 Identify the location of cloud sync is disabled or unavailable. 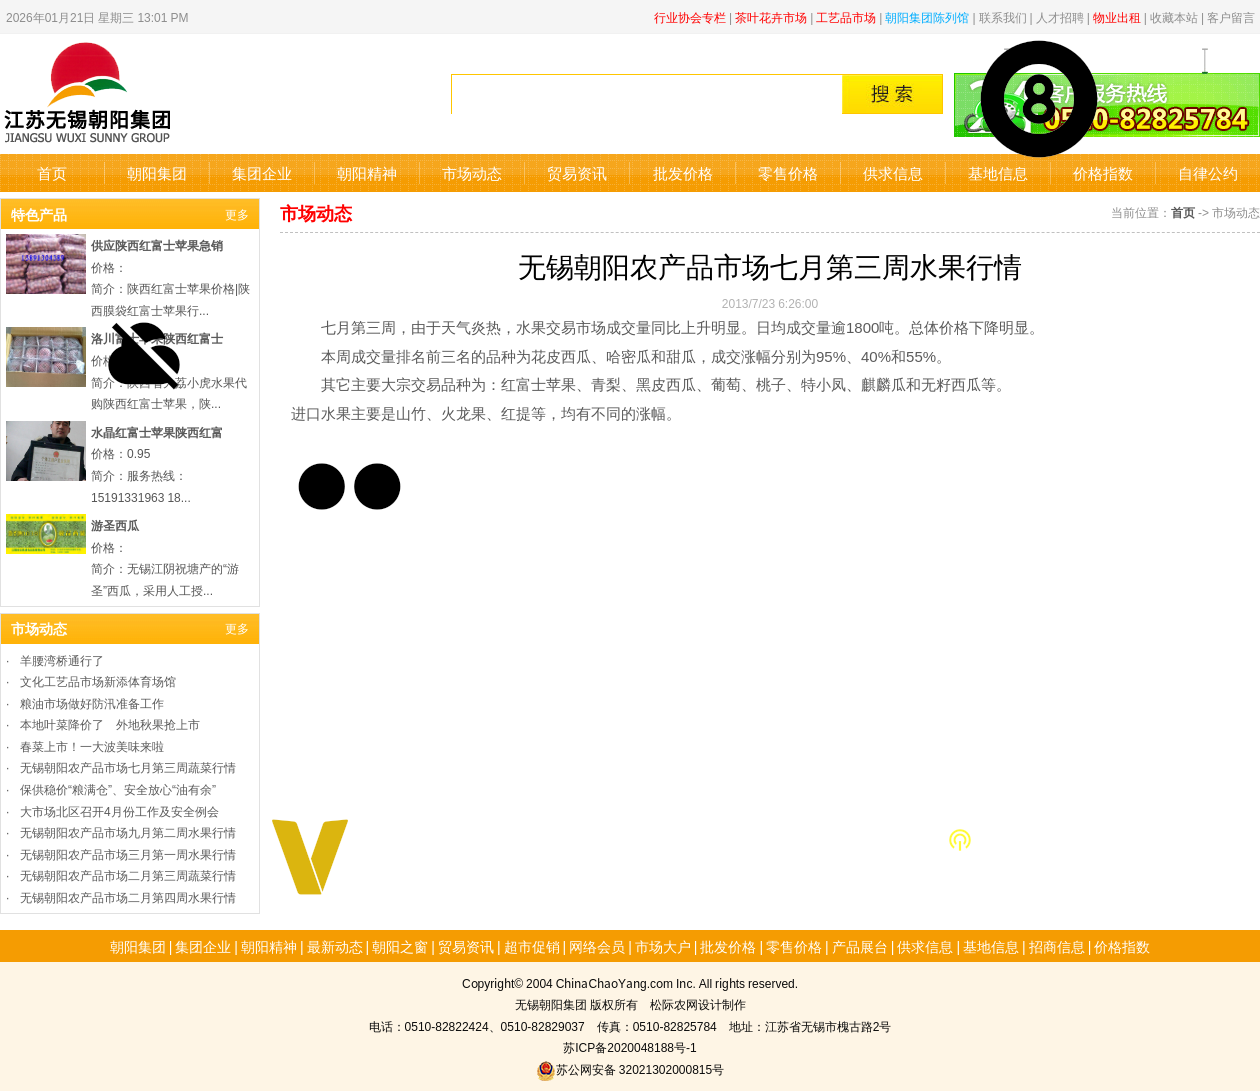
(144, 355).